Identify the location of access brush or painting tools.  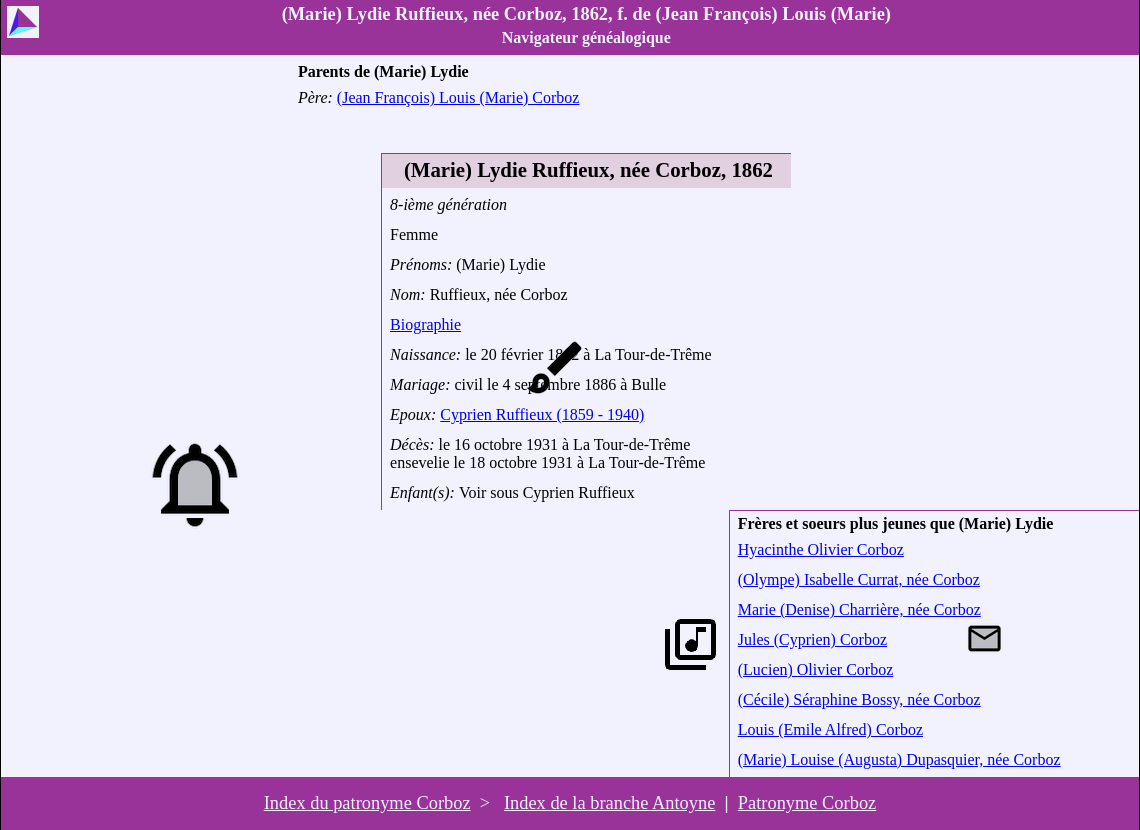
(555, 367).